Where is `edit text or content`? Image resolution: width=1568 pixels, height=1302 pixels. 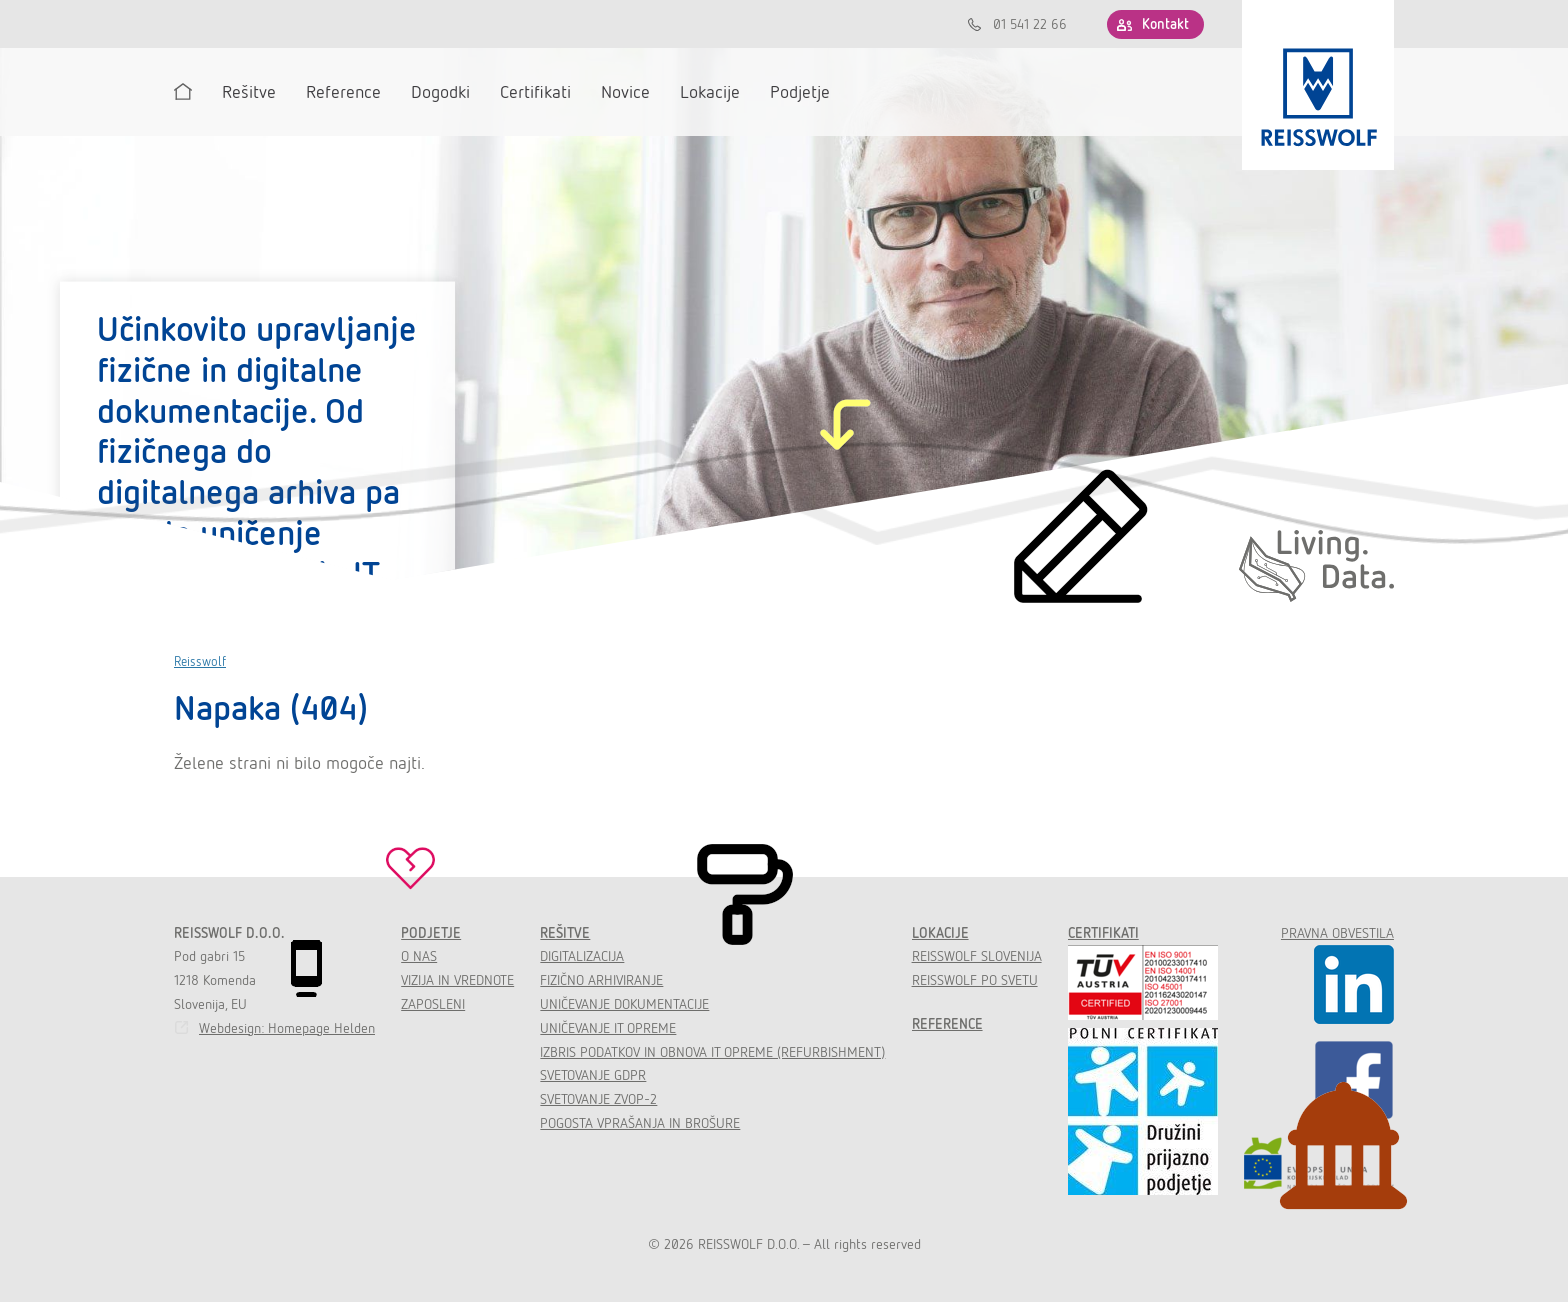 edit text or content is located at coordinates (1078, 539).